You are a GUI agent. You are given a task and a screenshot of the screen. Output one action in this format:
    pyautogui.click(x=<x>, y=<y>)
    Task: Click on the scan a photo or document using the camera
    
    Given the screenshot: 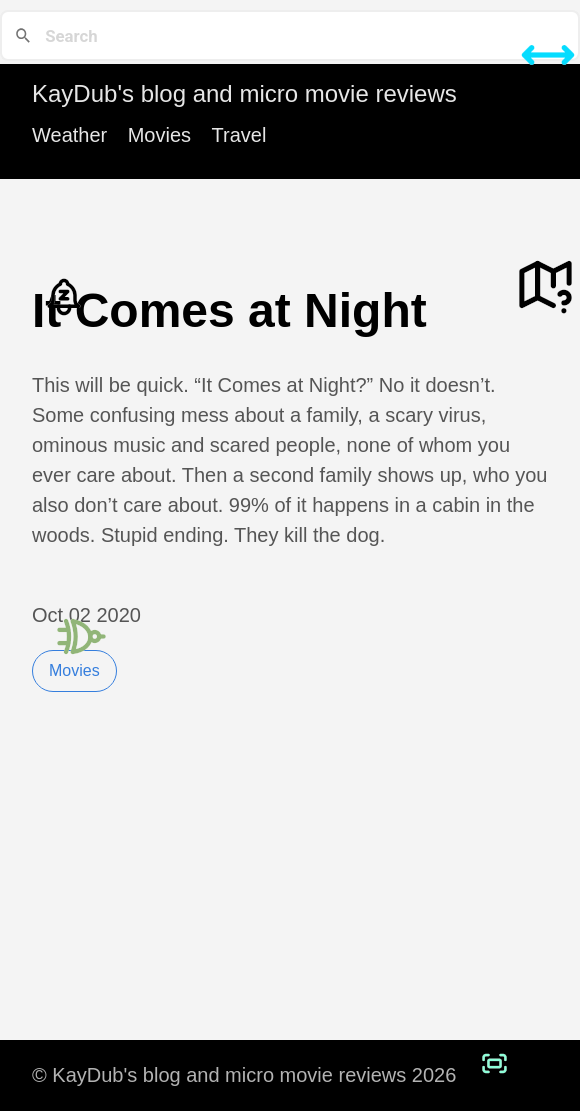 What is the action you would take?
    pyautogui.click(x=494, y=1063)
    